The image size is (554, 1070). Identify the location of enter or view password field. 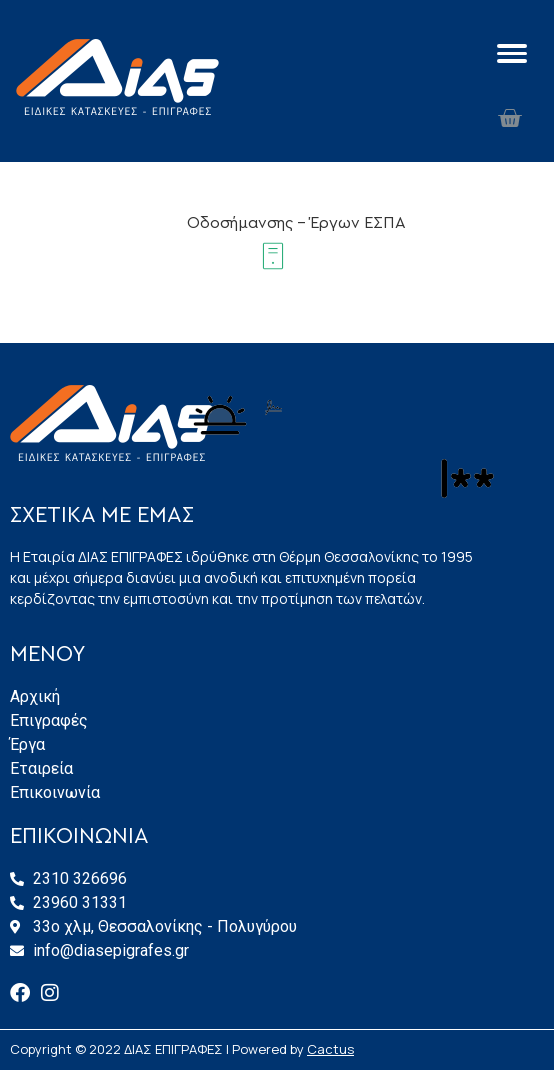
(465, 478).